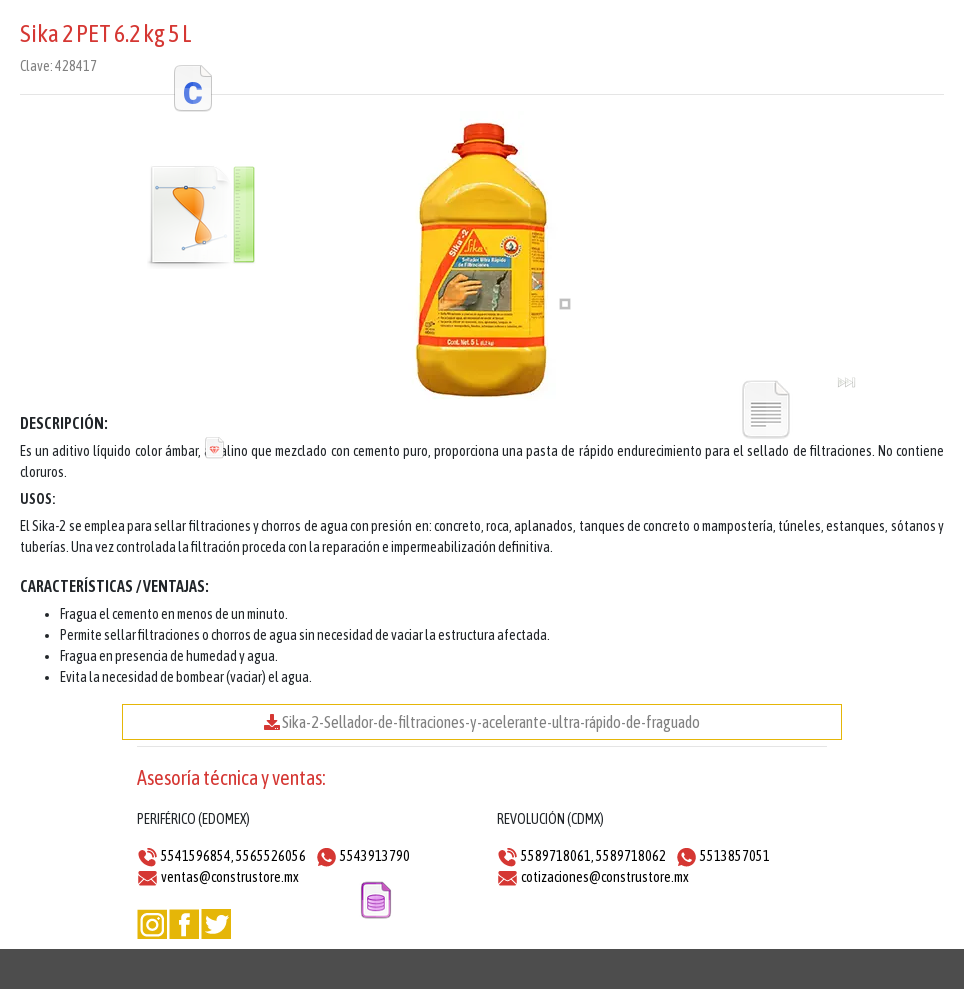  What do you see at coordinates (201, 214) in the screenshot?
I see `a vector drawing or illustration template file` at bounding box center [201, 214].